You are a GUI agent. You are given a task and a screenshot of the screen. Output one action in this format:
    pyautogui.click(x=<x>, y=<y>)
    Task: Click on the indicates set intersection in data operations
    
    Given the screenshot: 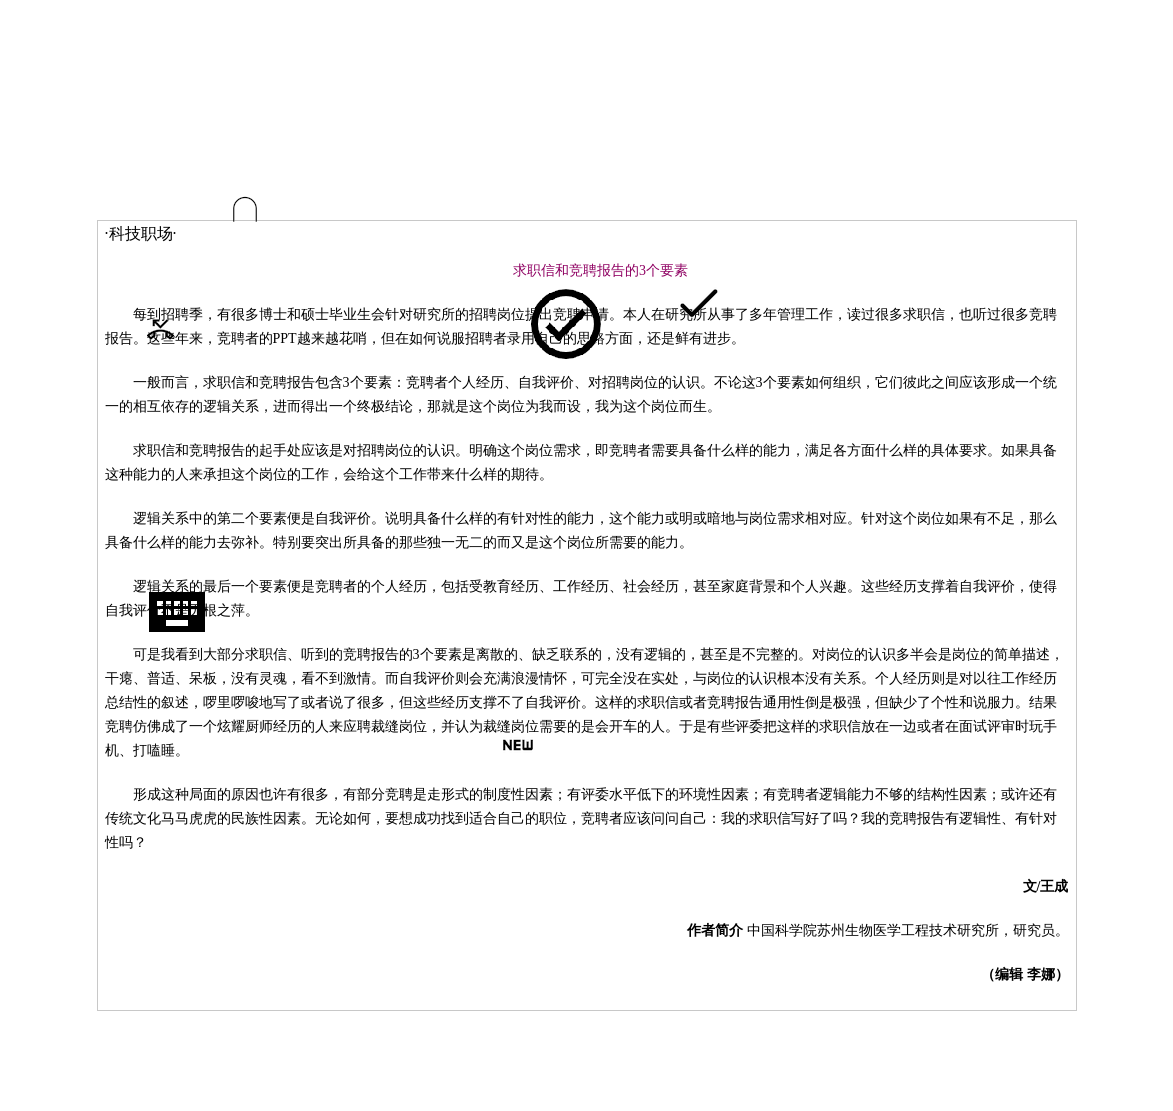 What is the action you would take?
    pyautogui.click(x=245, y=210)
    